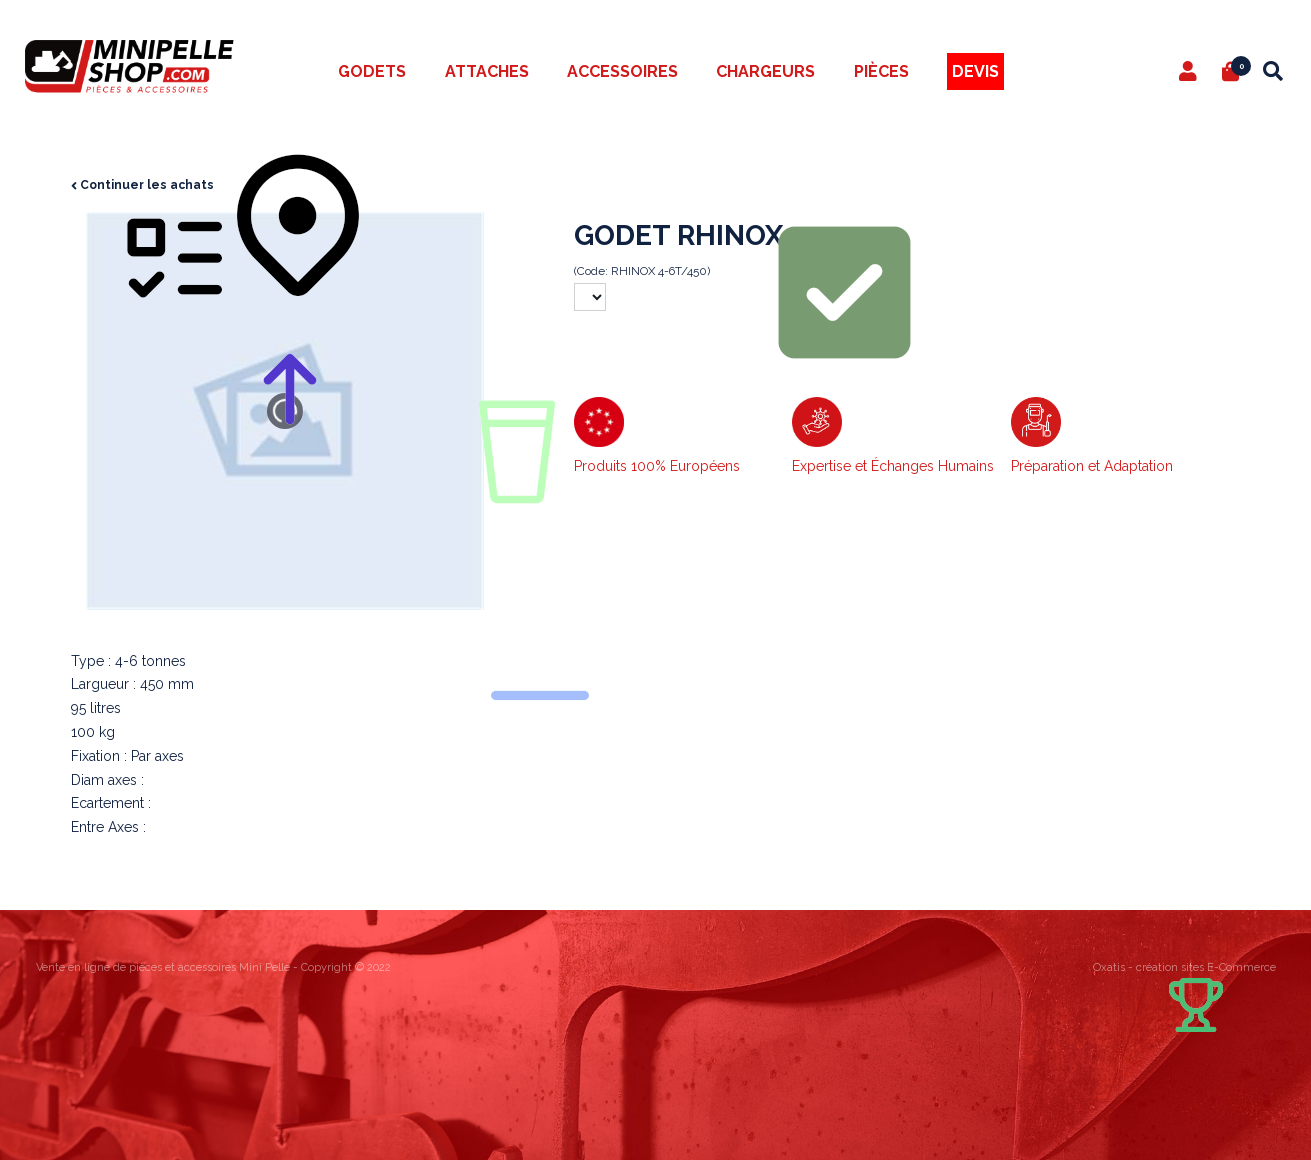 This screenshot has width=1311, height=1160. Describe the element at coordinates (844, 292) in the screenshot. I see `a selected or checked item` at that location.